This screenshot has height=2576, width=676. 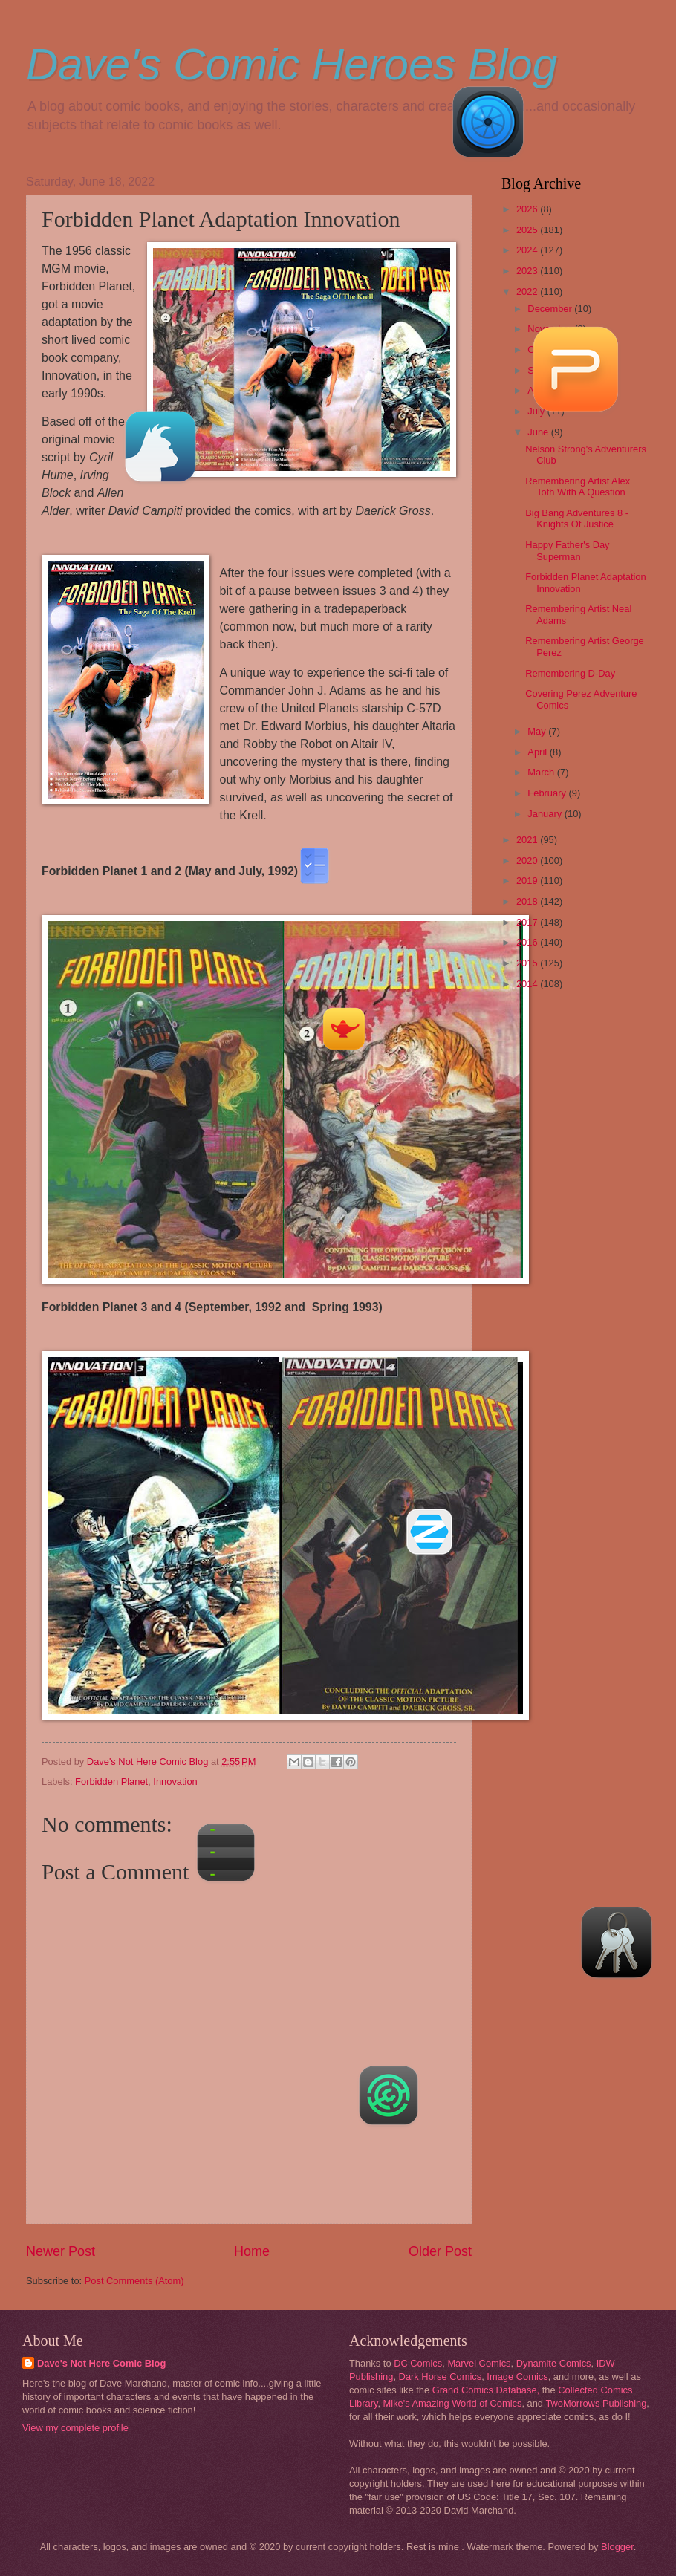 I want to click on open rambox messaging app, so click(x=160, y=446).